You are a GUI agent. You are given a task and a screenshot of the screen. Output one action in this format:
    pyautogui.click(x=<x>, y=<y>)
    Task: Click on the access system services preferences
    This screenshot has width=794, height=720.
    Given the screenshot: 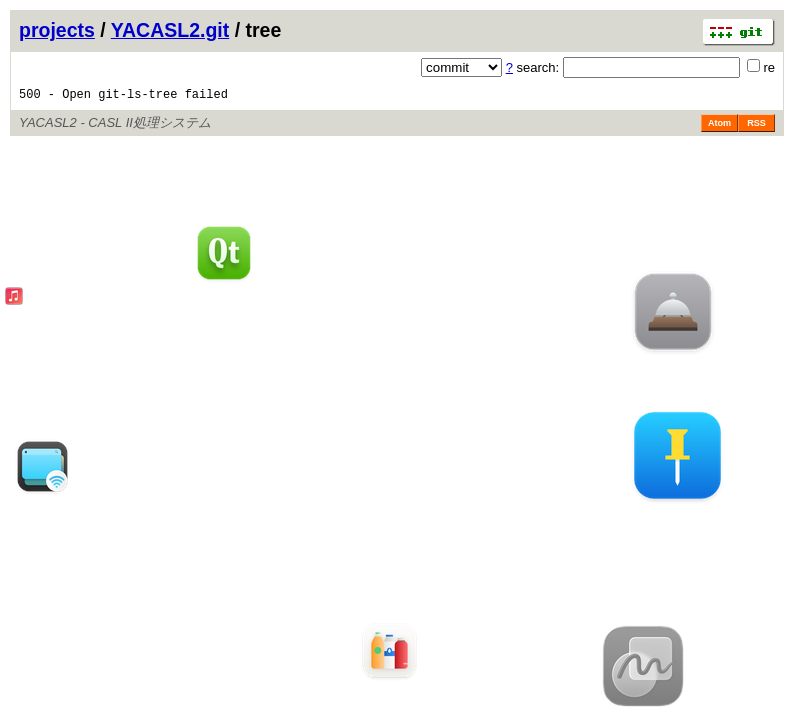 What is the action you would take?
    pyautogui.click(x=673, y=313)
    